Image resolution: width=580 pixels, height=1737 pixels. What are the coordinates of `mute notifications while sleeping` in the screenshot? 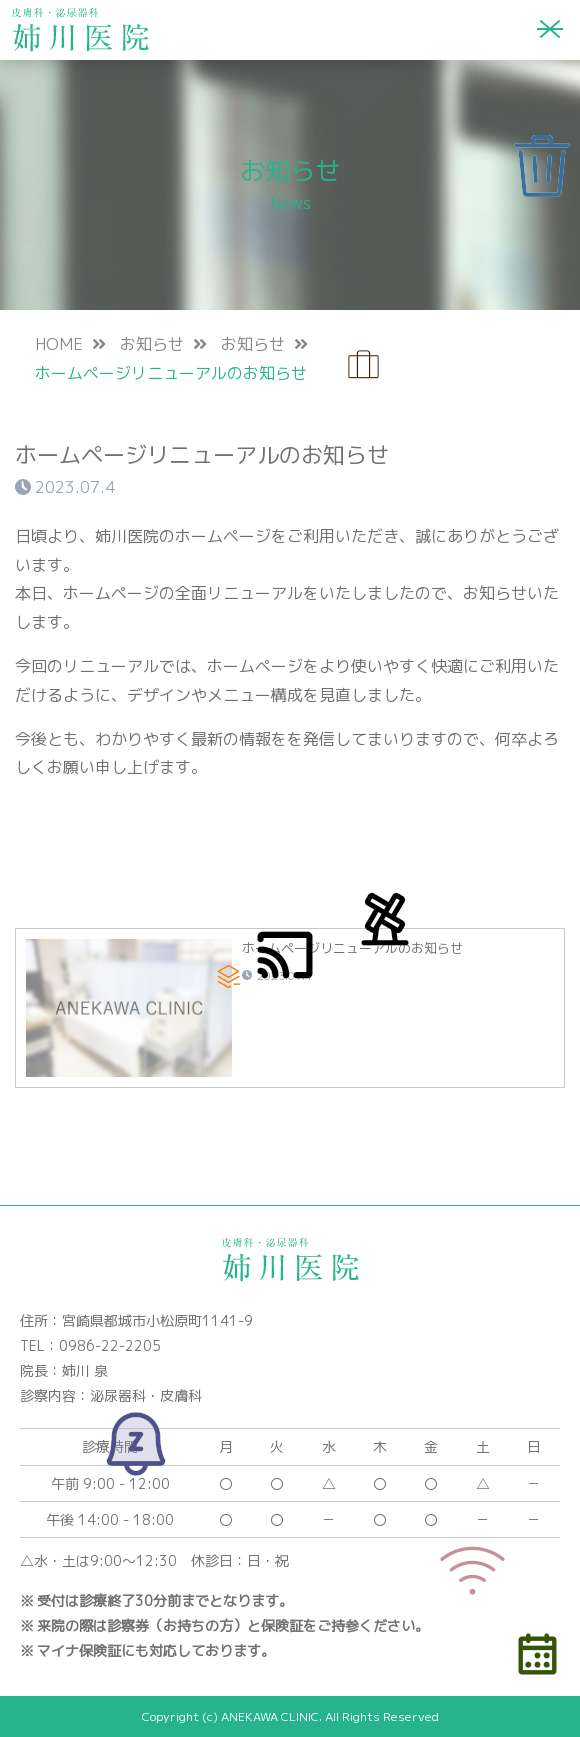 It's located at (136, 1444).